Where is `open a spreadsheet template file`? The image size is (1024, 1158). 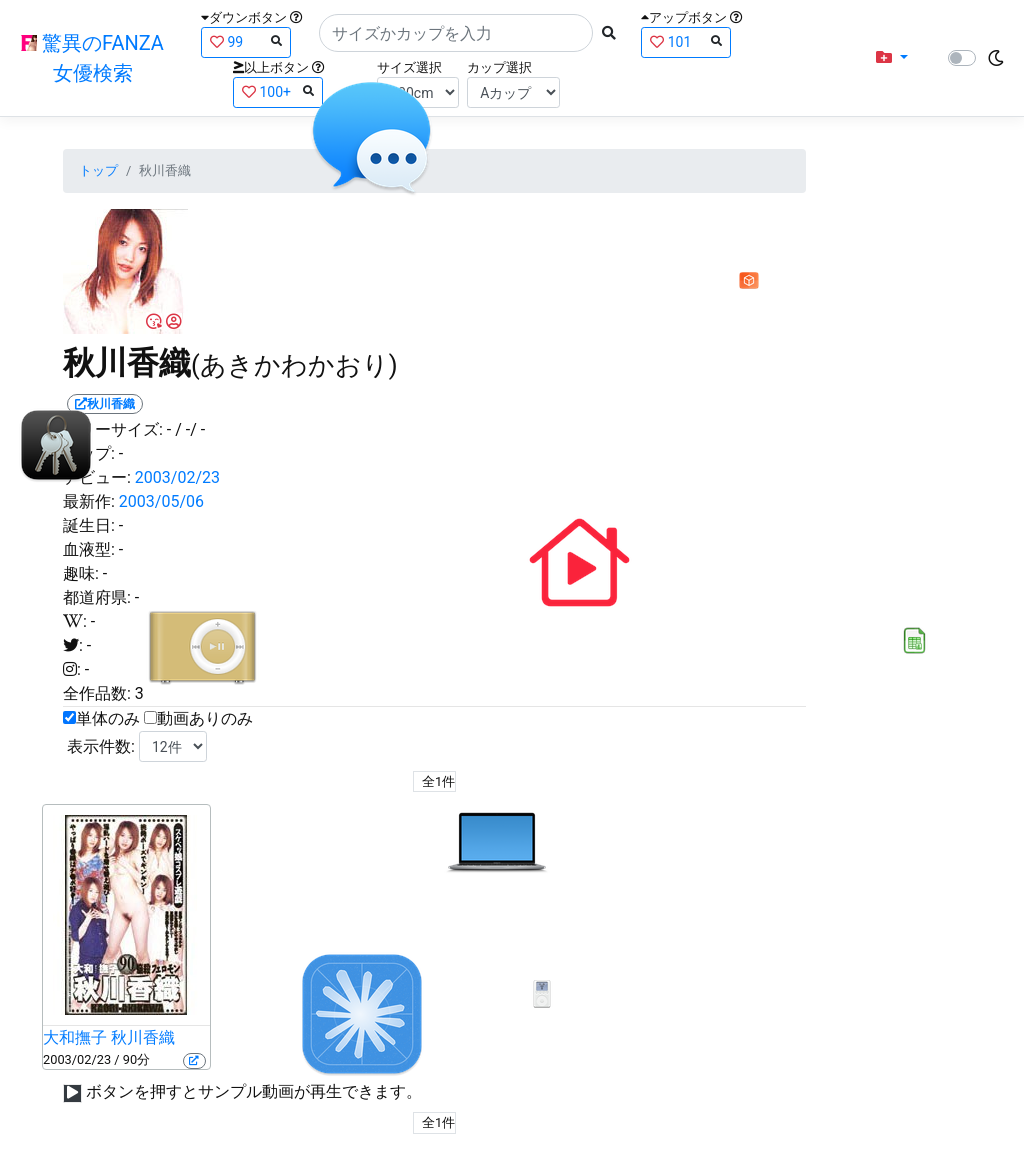 open a spreadsheet template file is located at coordinates (914, 640).